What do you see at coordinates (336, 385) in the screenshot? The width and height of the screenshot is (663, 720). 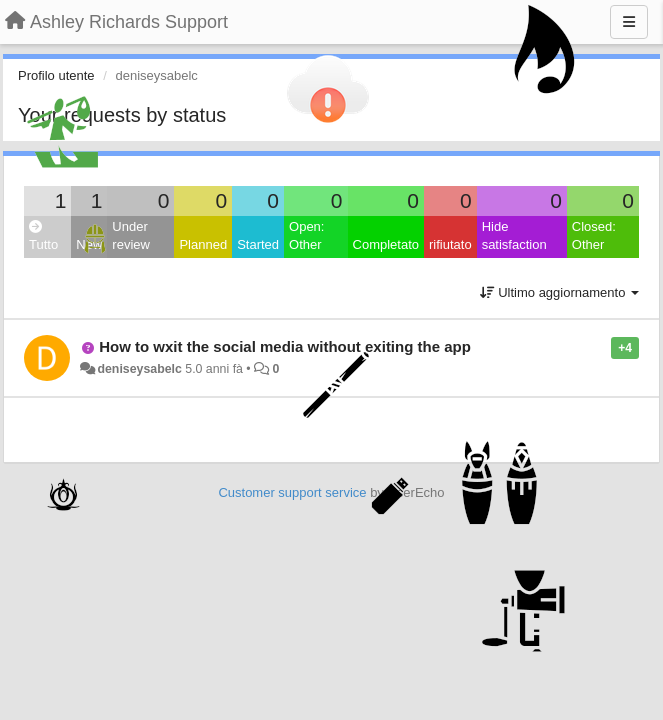 I see `select bo staff as your weapon` at bounding box center [336, 385].